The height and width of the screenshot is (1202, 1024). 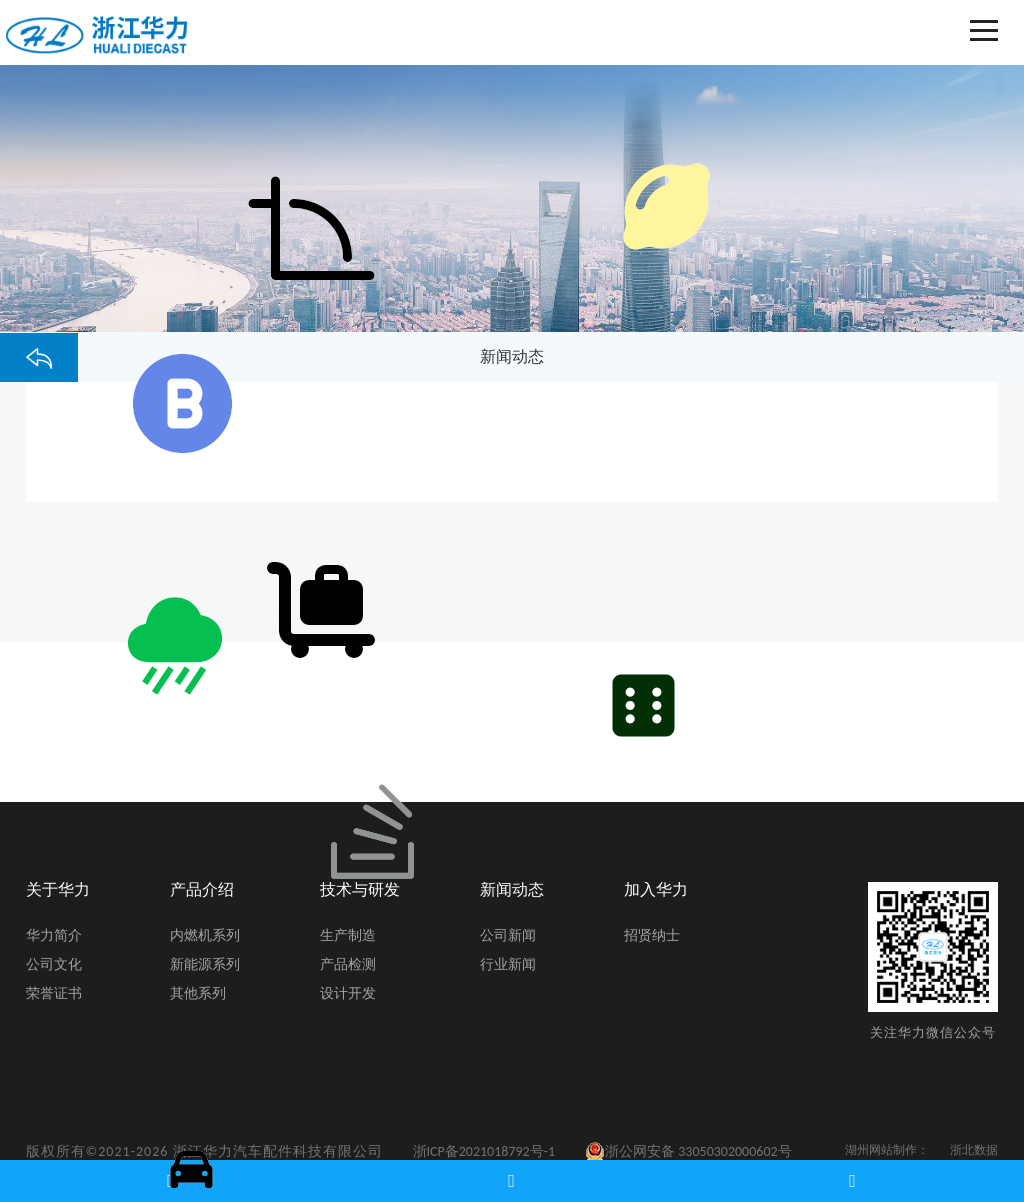 What do you see at coordinates (175, 646) in the screenshot?
I see `indicates rainy weather conditions` at bounding box center [175, 646].